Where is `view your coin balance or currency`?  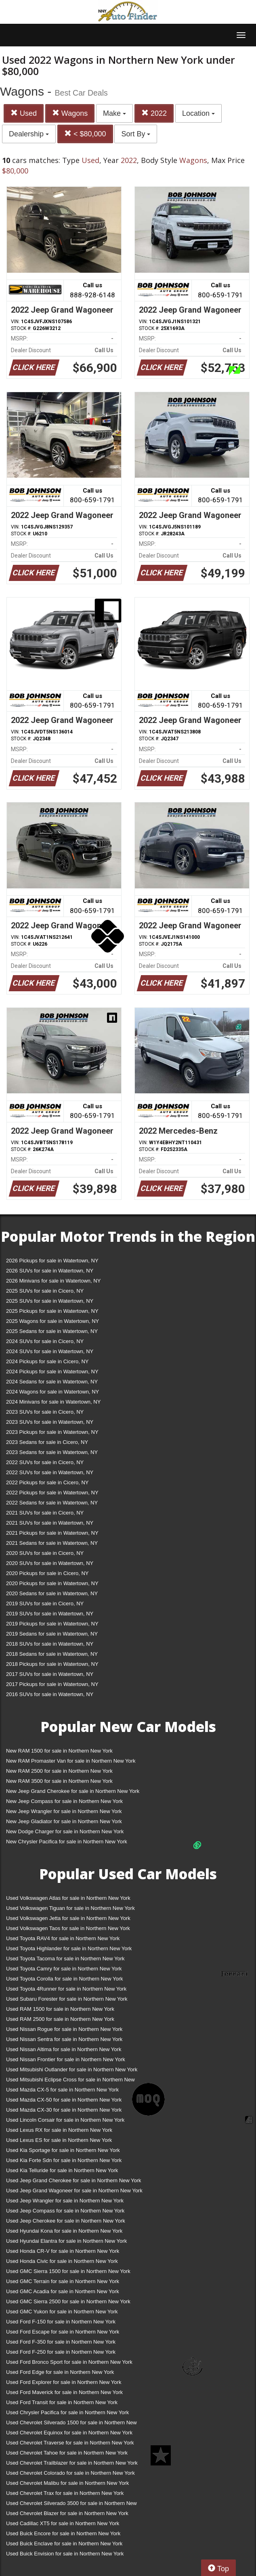 view your coin balance or currency is located at coordinates (197, 1845).